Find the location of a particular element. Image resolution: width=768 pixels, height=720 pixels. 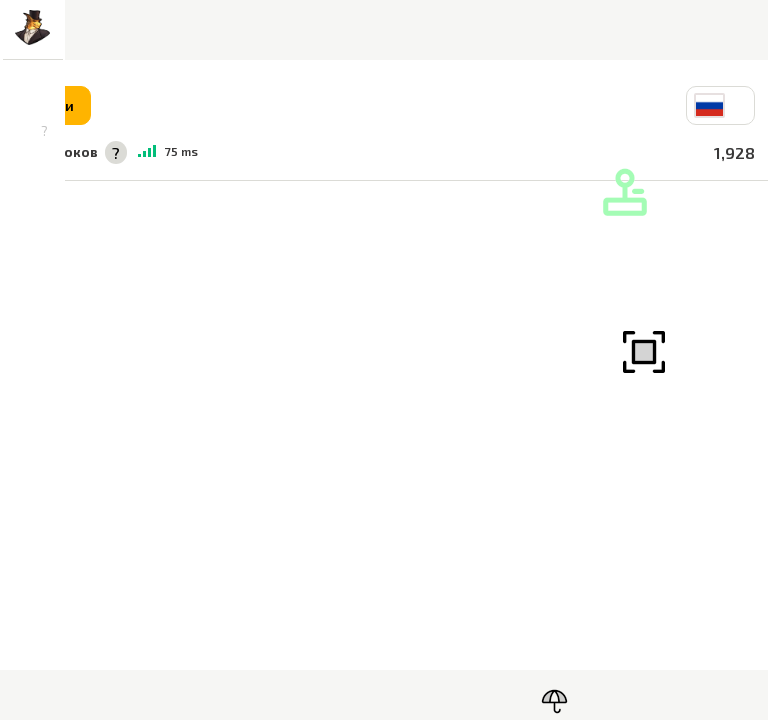

view weather protection or rain forecast is located at coordinates (554, 701).